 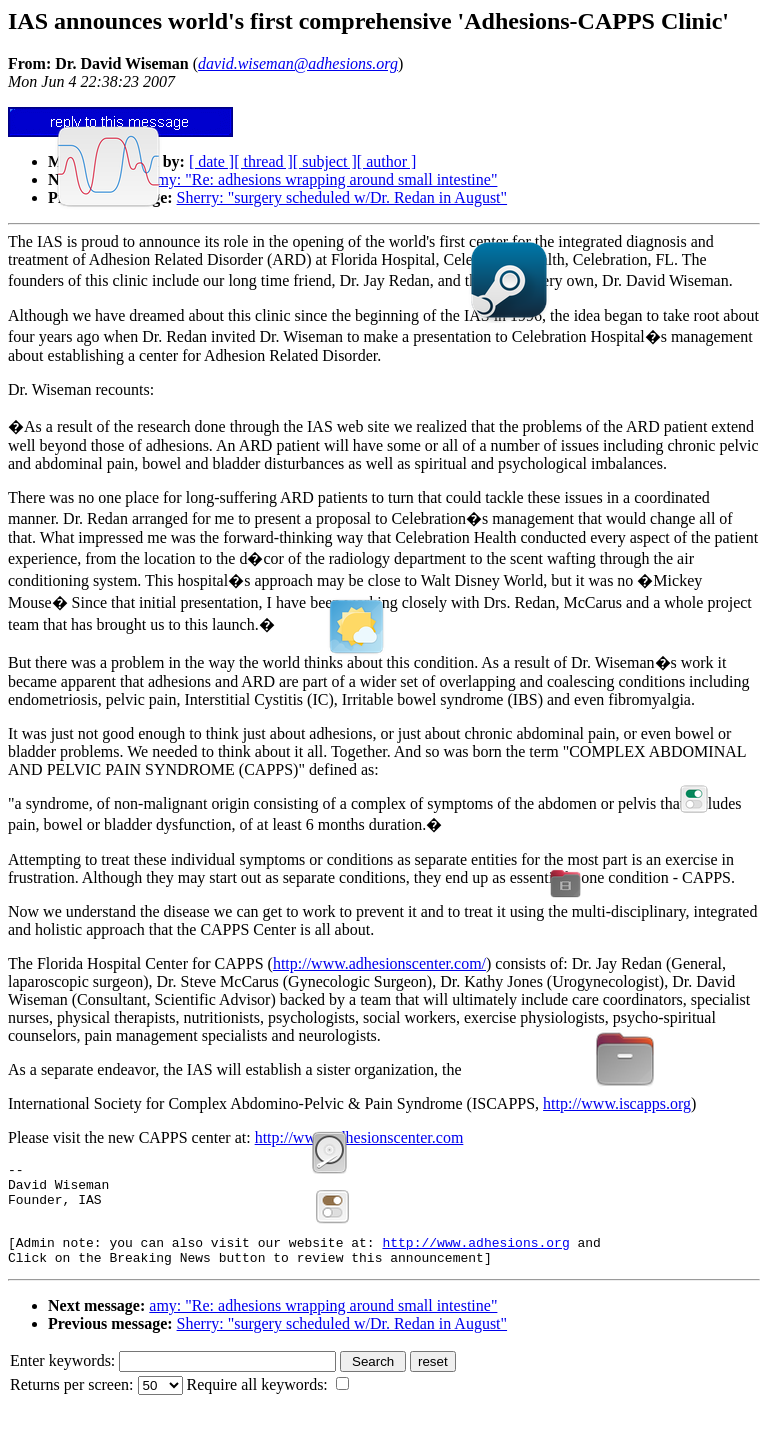 I want to click on open desktop settings and preferences, so click(x=694, y=799).